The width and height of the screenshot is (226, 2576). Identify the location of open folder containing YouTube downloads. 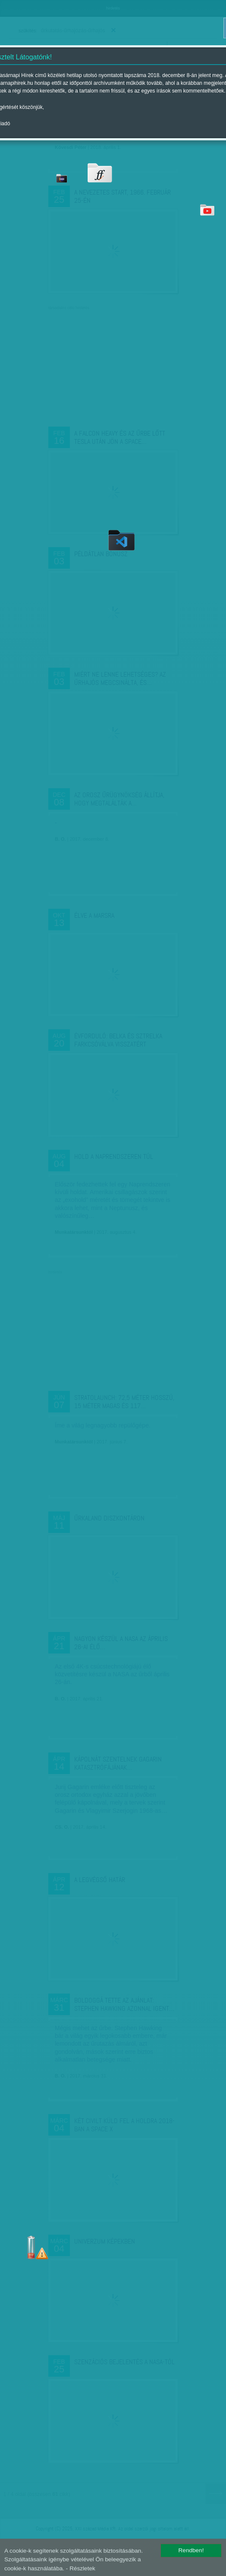
(207, 210).